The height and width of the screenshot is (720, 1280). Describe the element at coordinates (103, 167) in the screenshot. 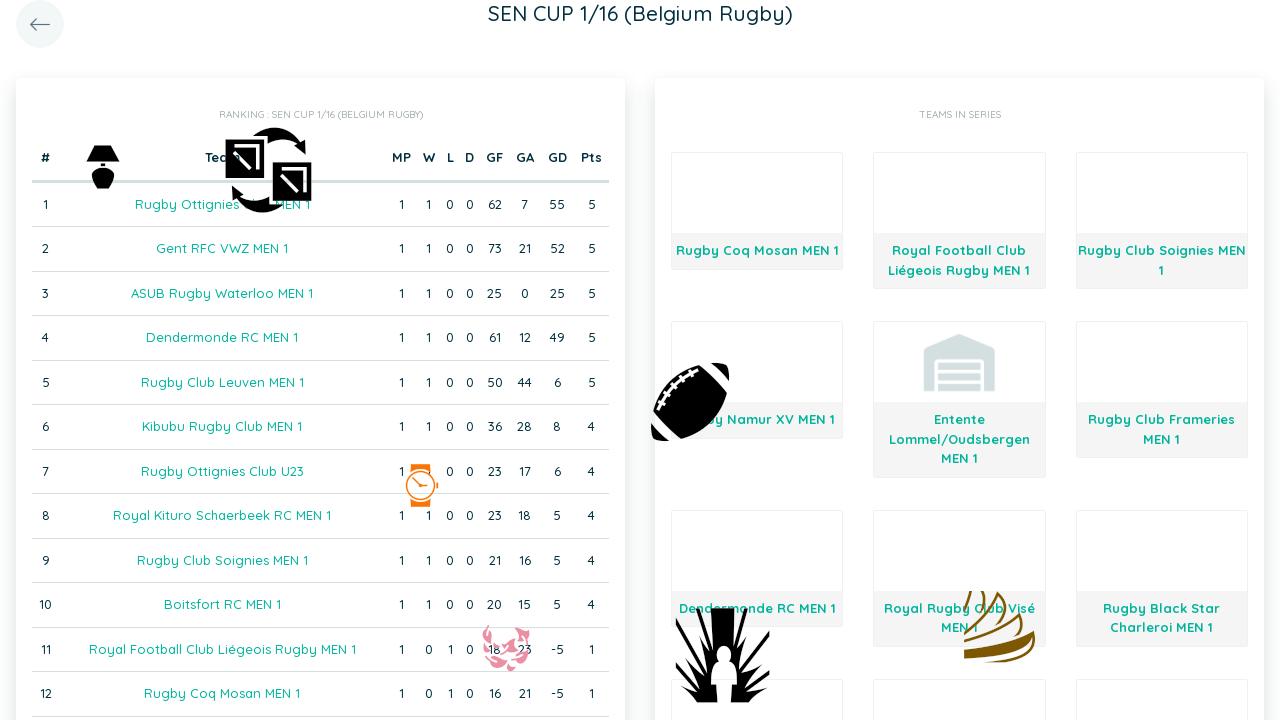

I see `toggle bedside lamp or night light` at that location.